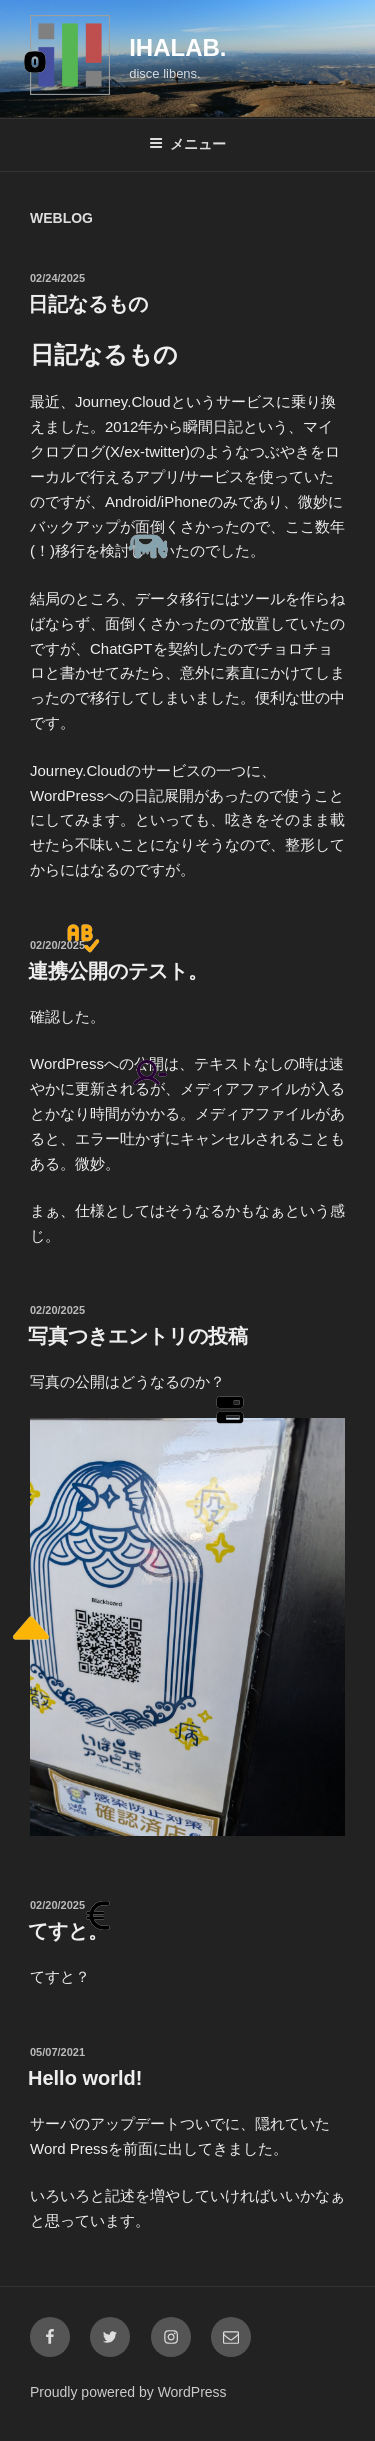 The image size is (375, 2441). What do you see at coordinates (82, 937) in the screenshot?
I see `check spelling and grammar` at bounding box center [82, 937].